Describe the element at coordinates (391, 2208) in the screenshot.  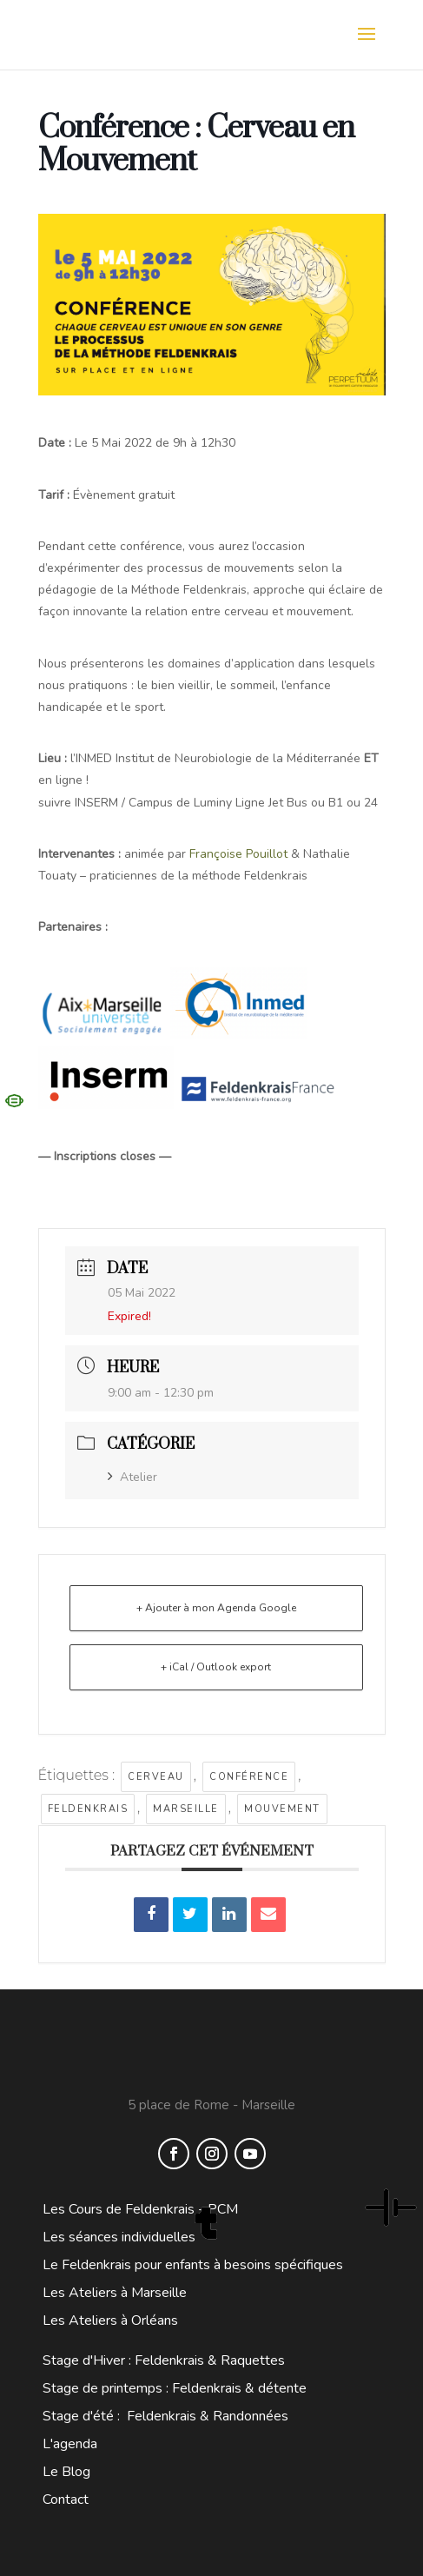
I see `represents a battery or power cell in a circuit diagram` at that location.